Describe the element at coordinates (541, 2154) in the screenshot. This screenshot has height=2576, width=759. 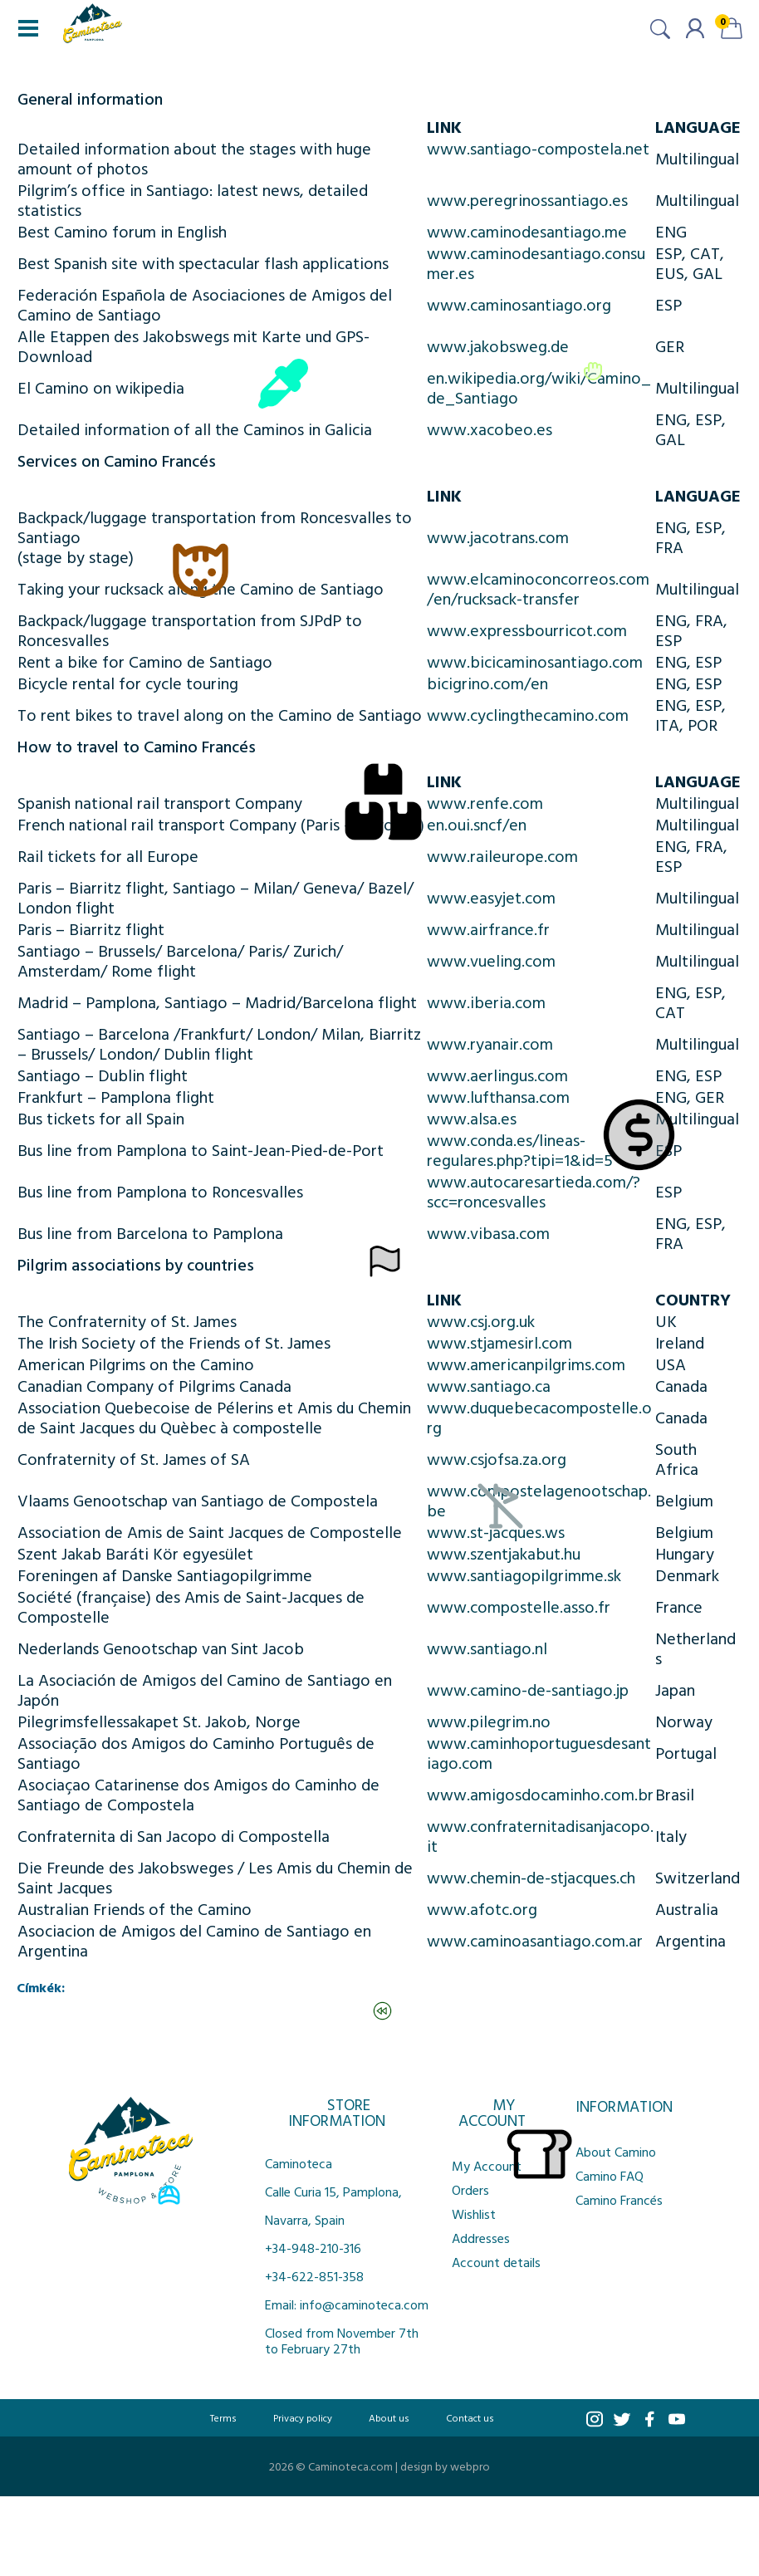
I see `browse bakery or bread products` at that location.